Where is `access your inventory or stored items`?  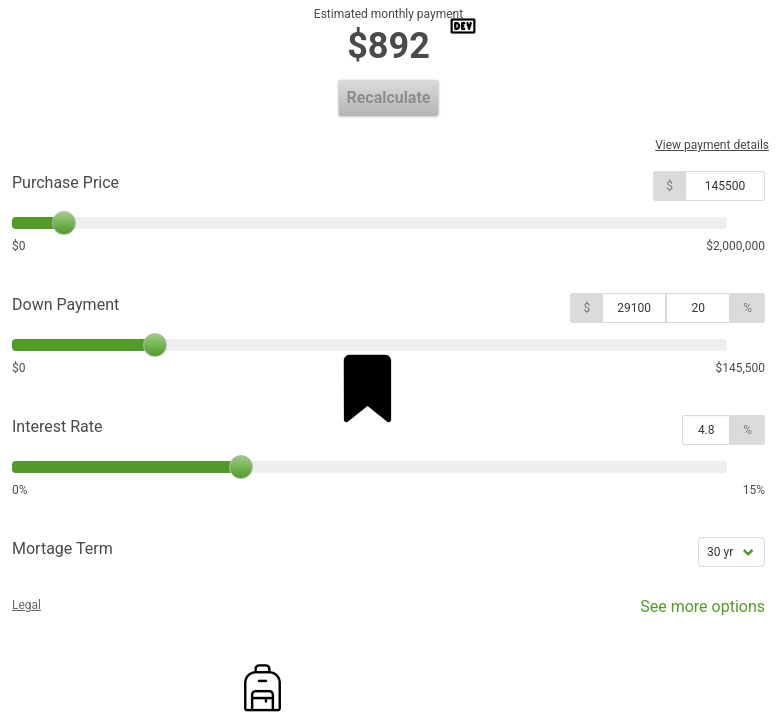 access your inventory or stored items is located at coordinates (262, 689).